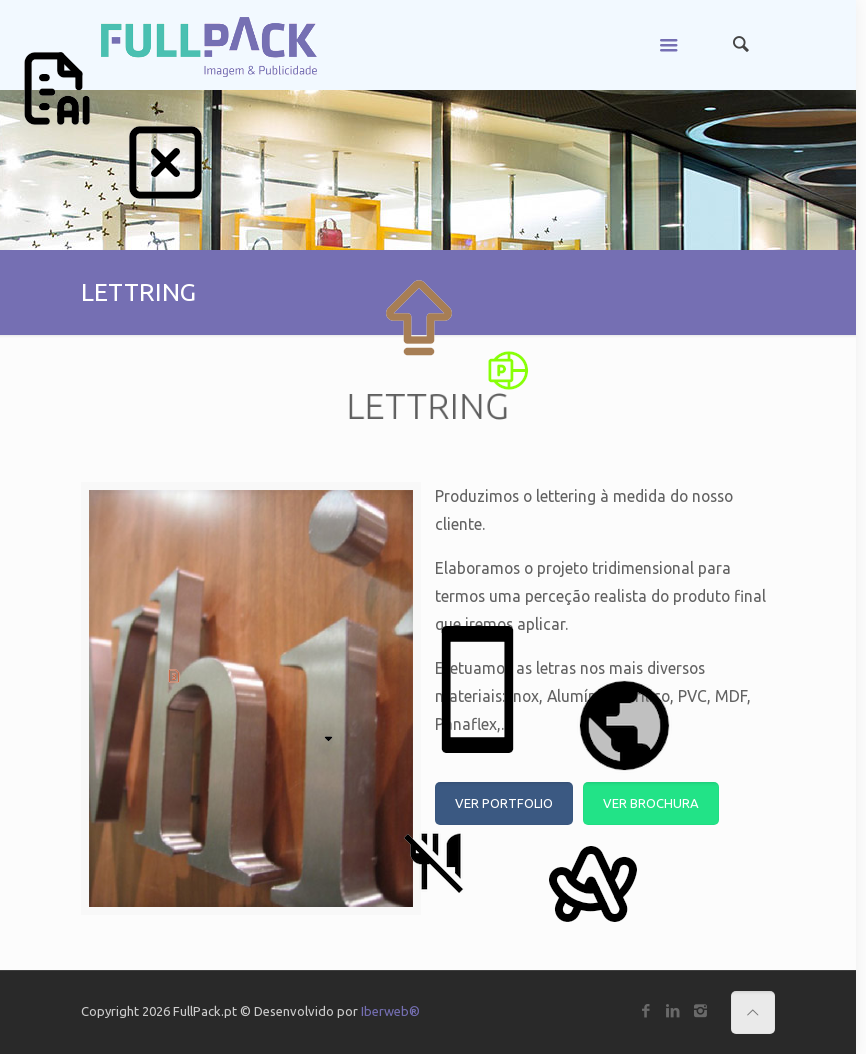 Image resolution: width=866 pixels, height=1054 pixels. Describe the element at coordinates (419, 317) in the screenshot. I see `upload a file or document` at that location.